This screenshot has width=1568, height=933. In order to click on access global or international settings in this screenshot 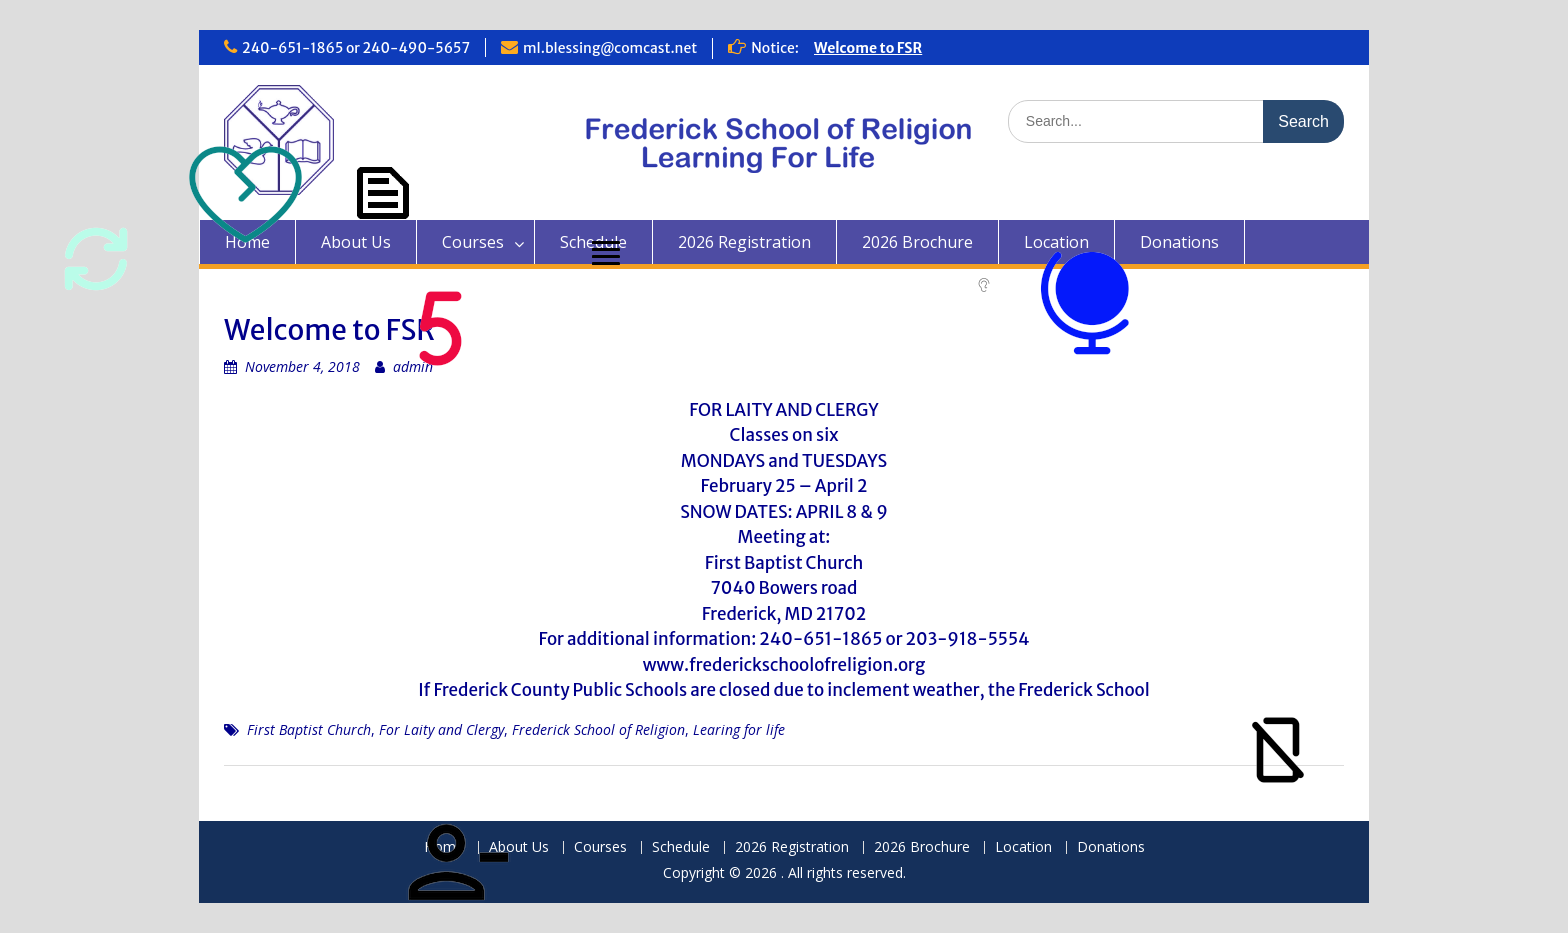, I will do `click(1088, 299)`.